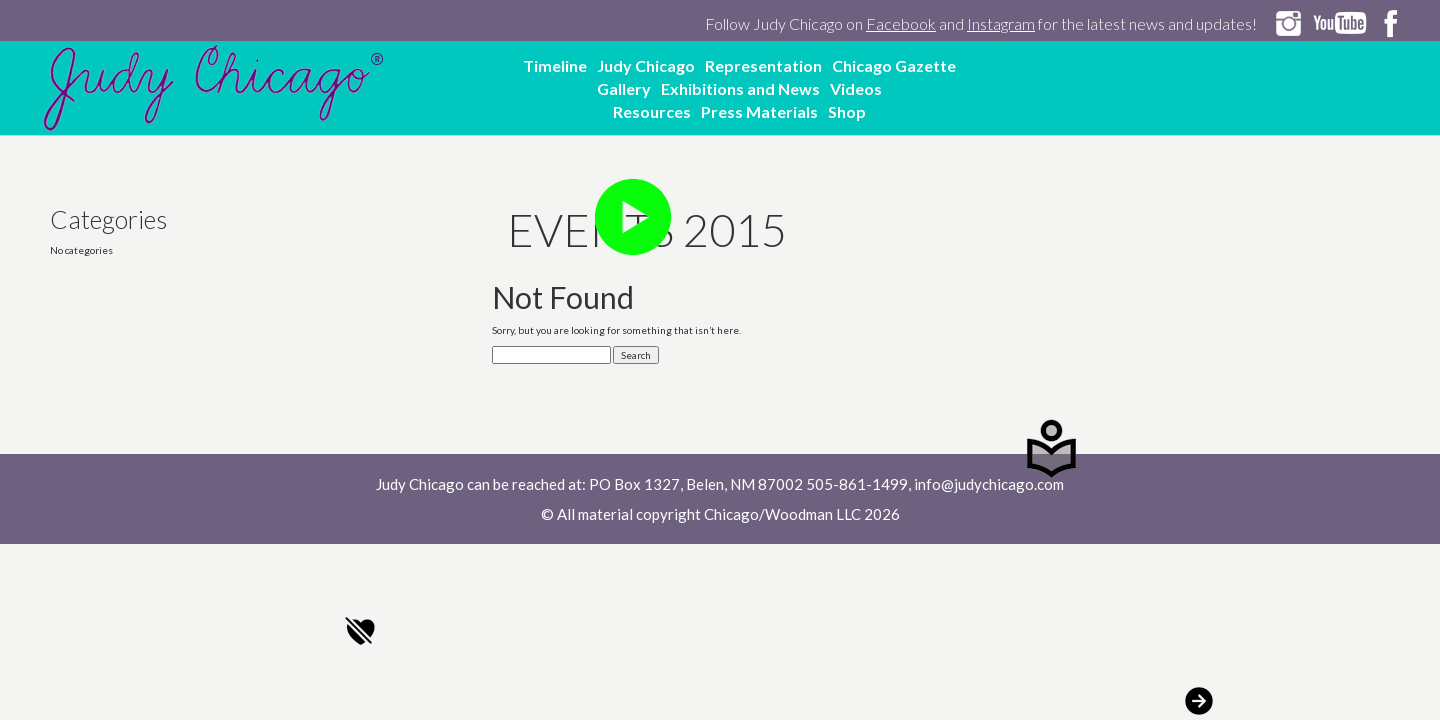  I want to click on remove from favorites, so click(360, 631).